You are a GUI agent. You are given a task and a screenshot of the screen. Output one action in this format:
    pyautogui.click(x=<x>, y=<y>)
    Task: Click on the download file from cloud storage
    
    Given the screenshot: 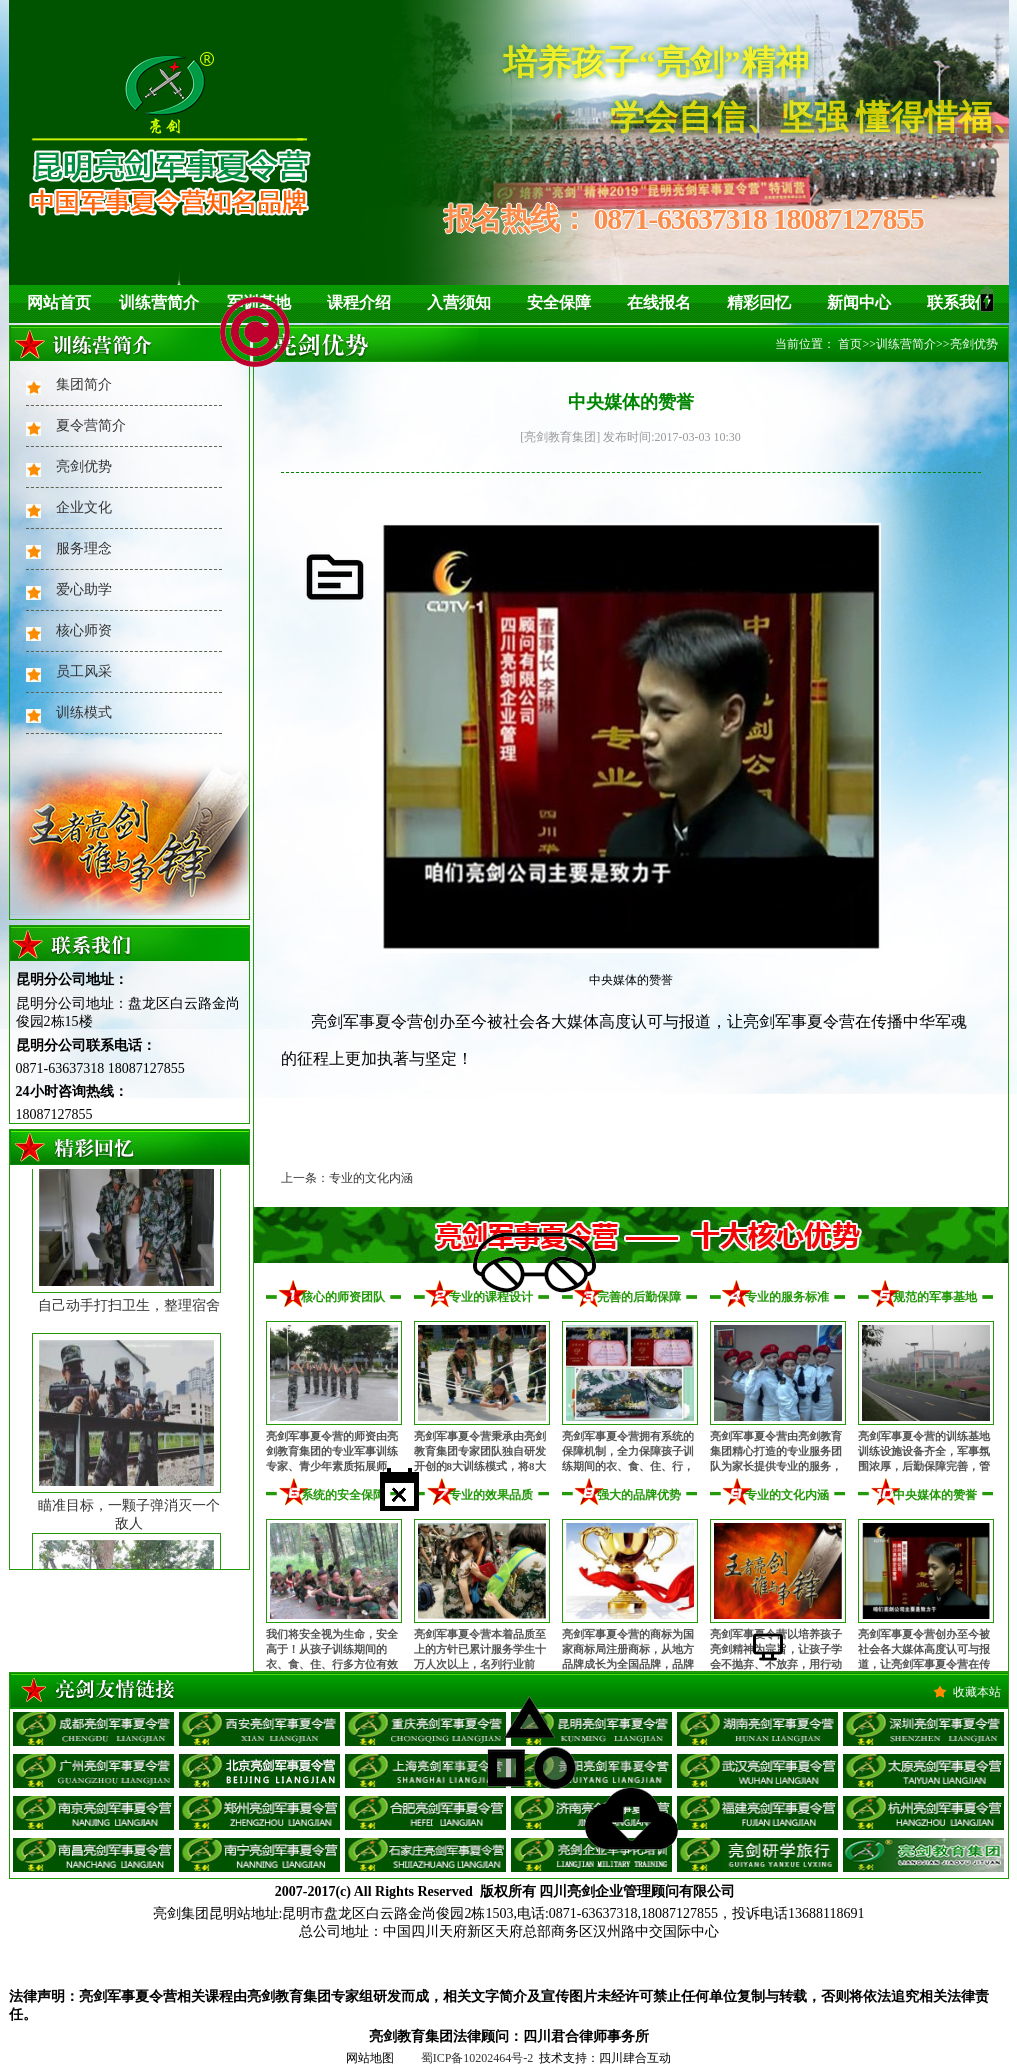 What is the action you would take?
    pyautogui.click(x=631, y=1818)
    